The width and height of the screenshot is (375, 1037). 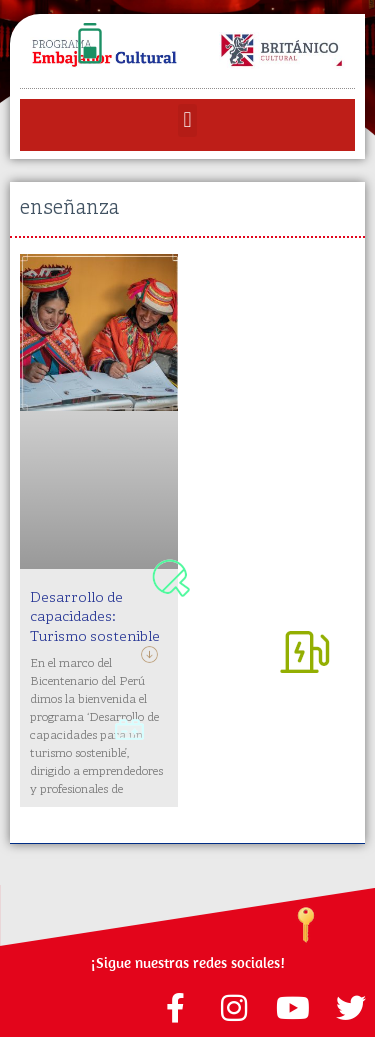 What do you see at coordinates (303, 652) in the screenshot?
I see `find nearby electric vehicle charging stations` at bounding box center [303, 652].